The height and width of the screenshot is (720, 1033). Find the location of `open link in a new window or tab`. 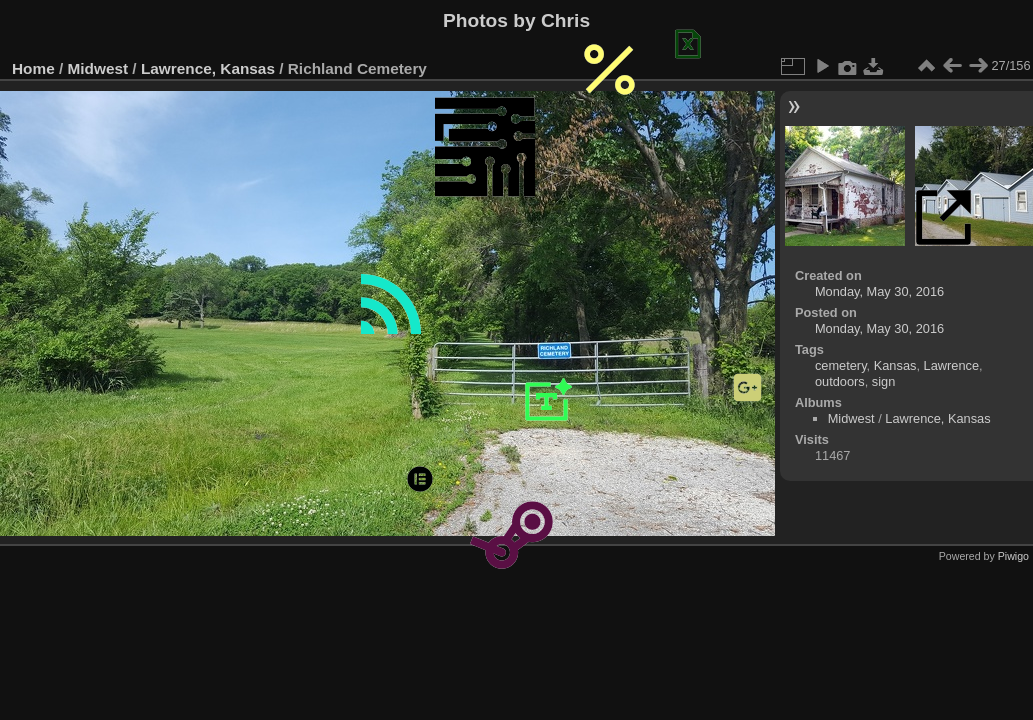

open link in a new window or tab is located at coordinates (943, 217).